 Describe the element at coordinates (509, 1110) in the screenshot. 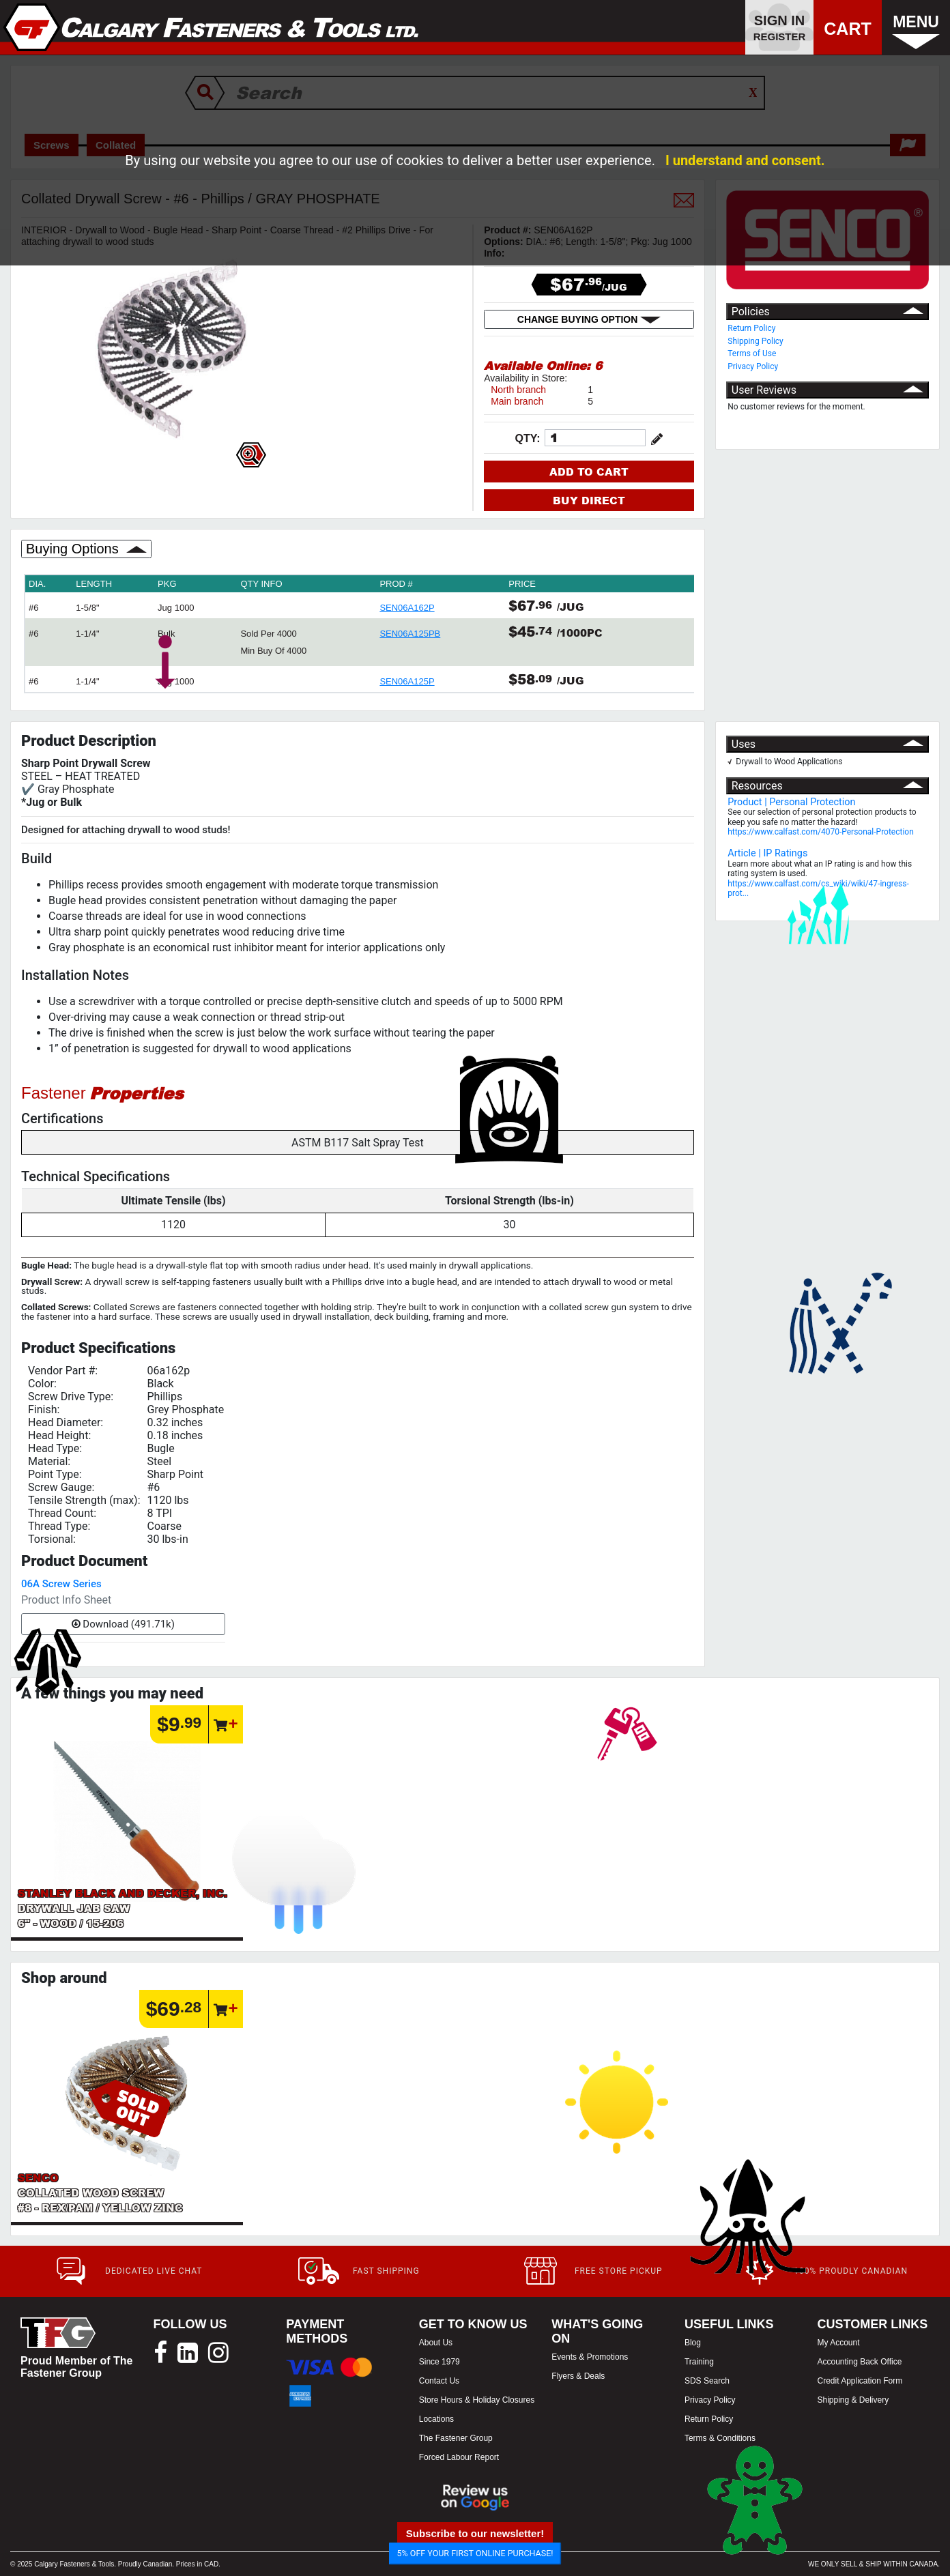

I see `mysterious or hidden content reveal` at that location.